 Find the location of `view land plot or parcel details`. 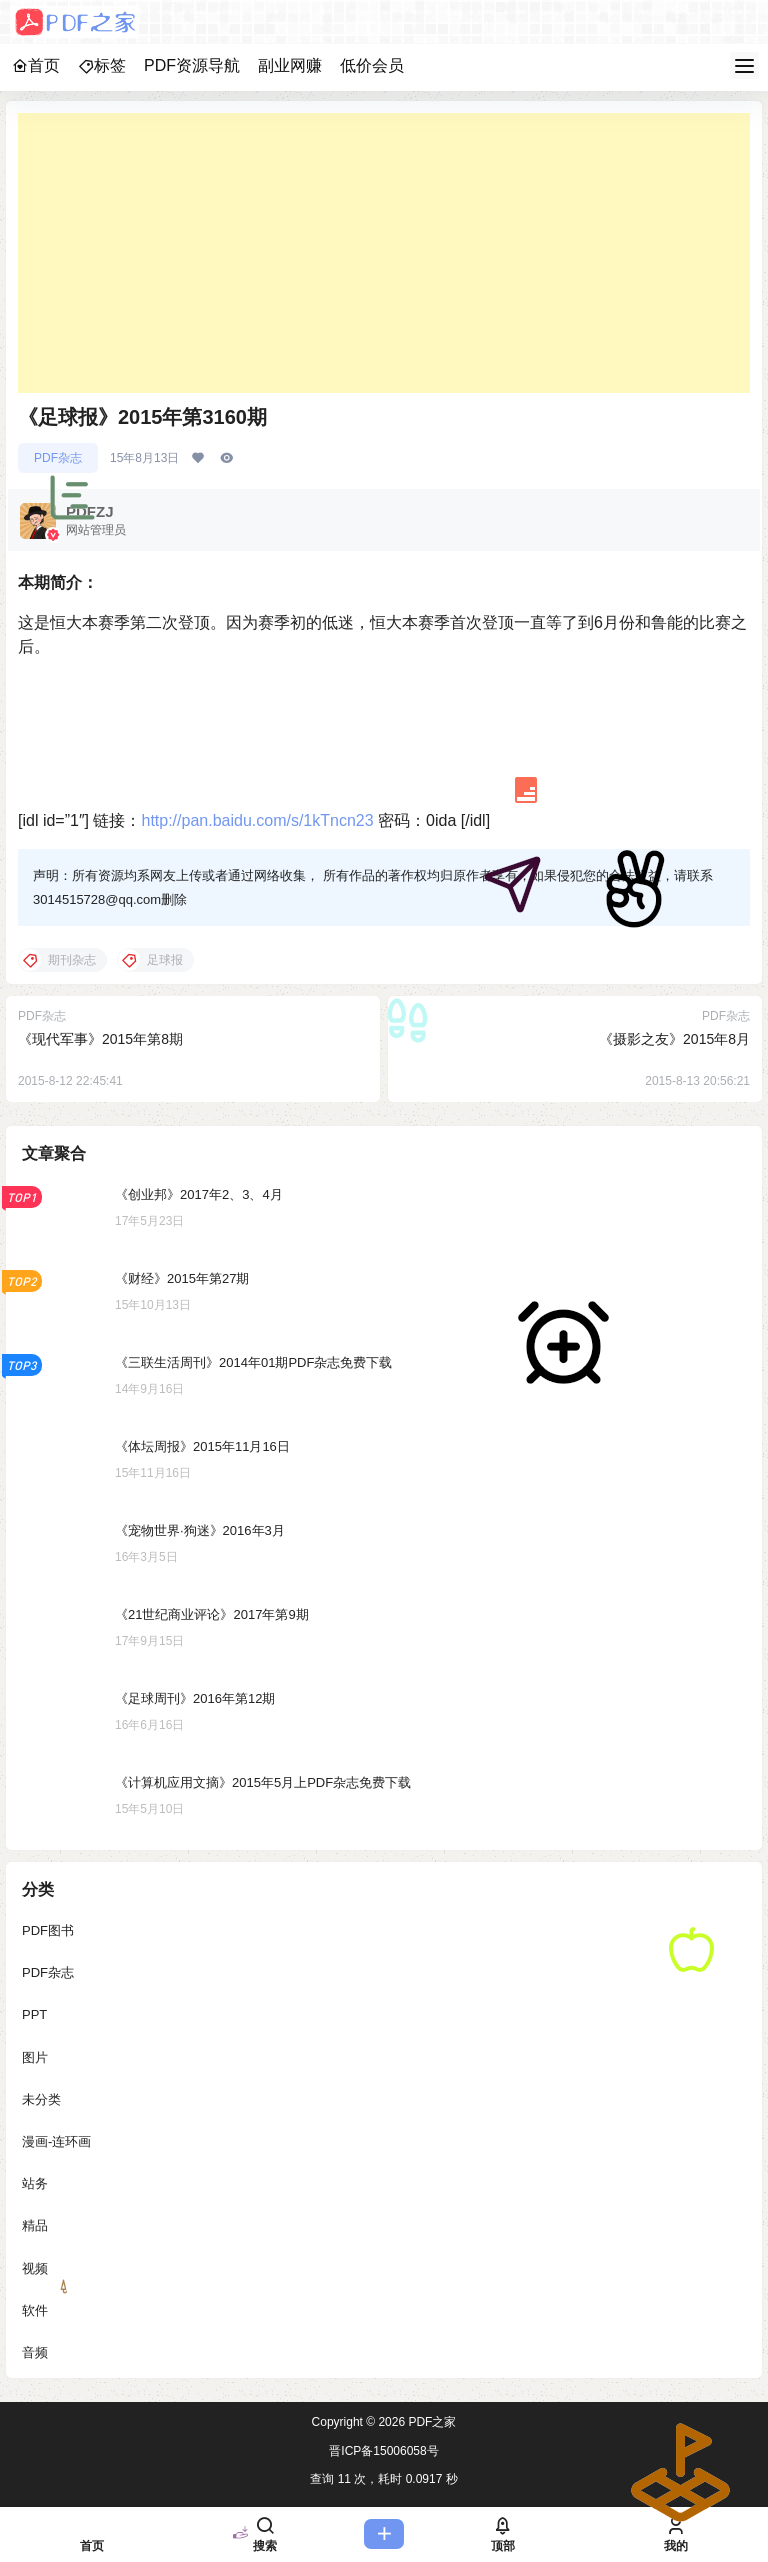

view land plot or parcel details is located at coordinates (680, 2472).